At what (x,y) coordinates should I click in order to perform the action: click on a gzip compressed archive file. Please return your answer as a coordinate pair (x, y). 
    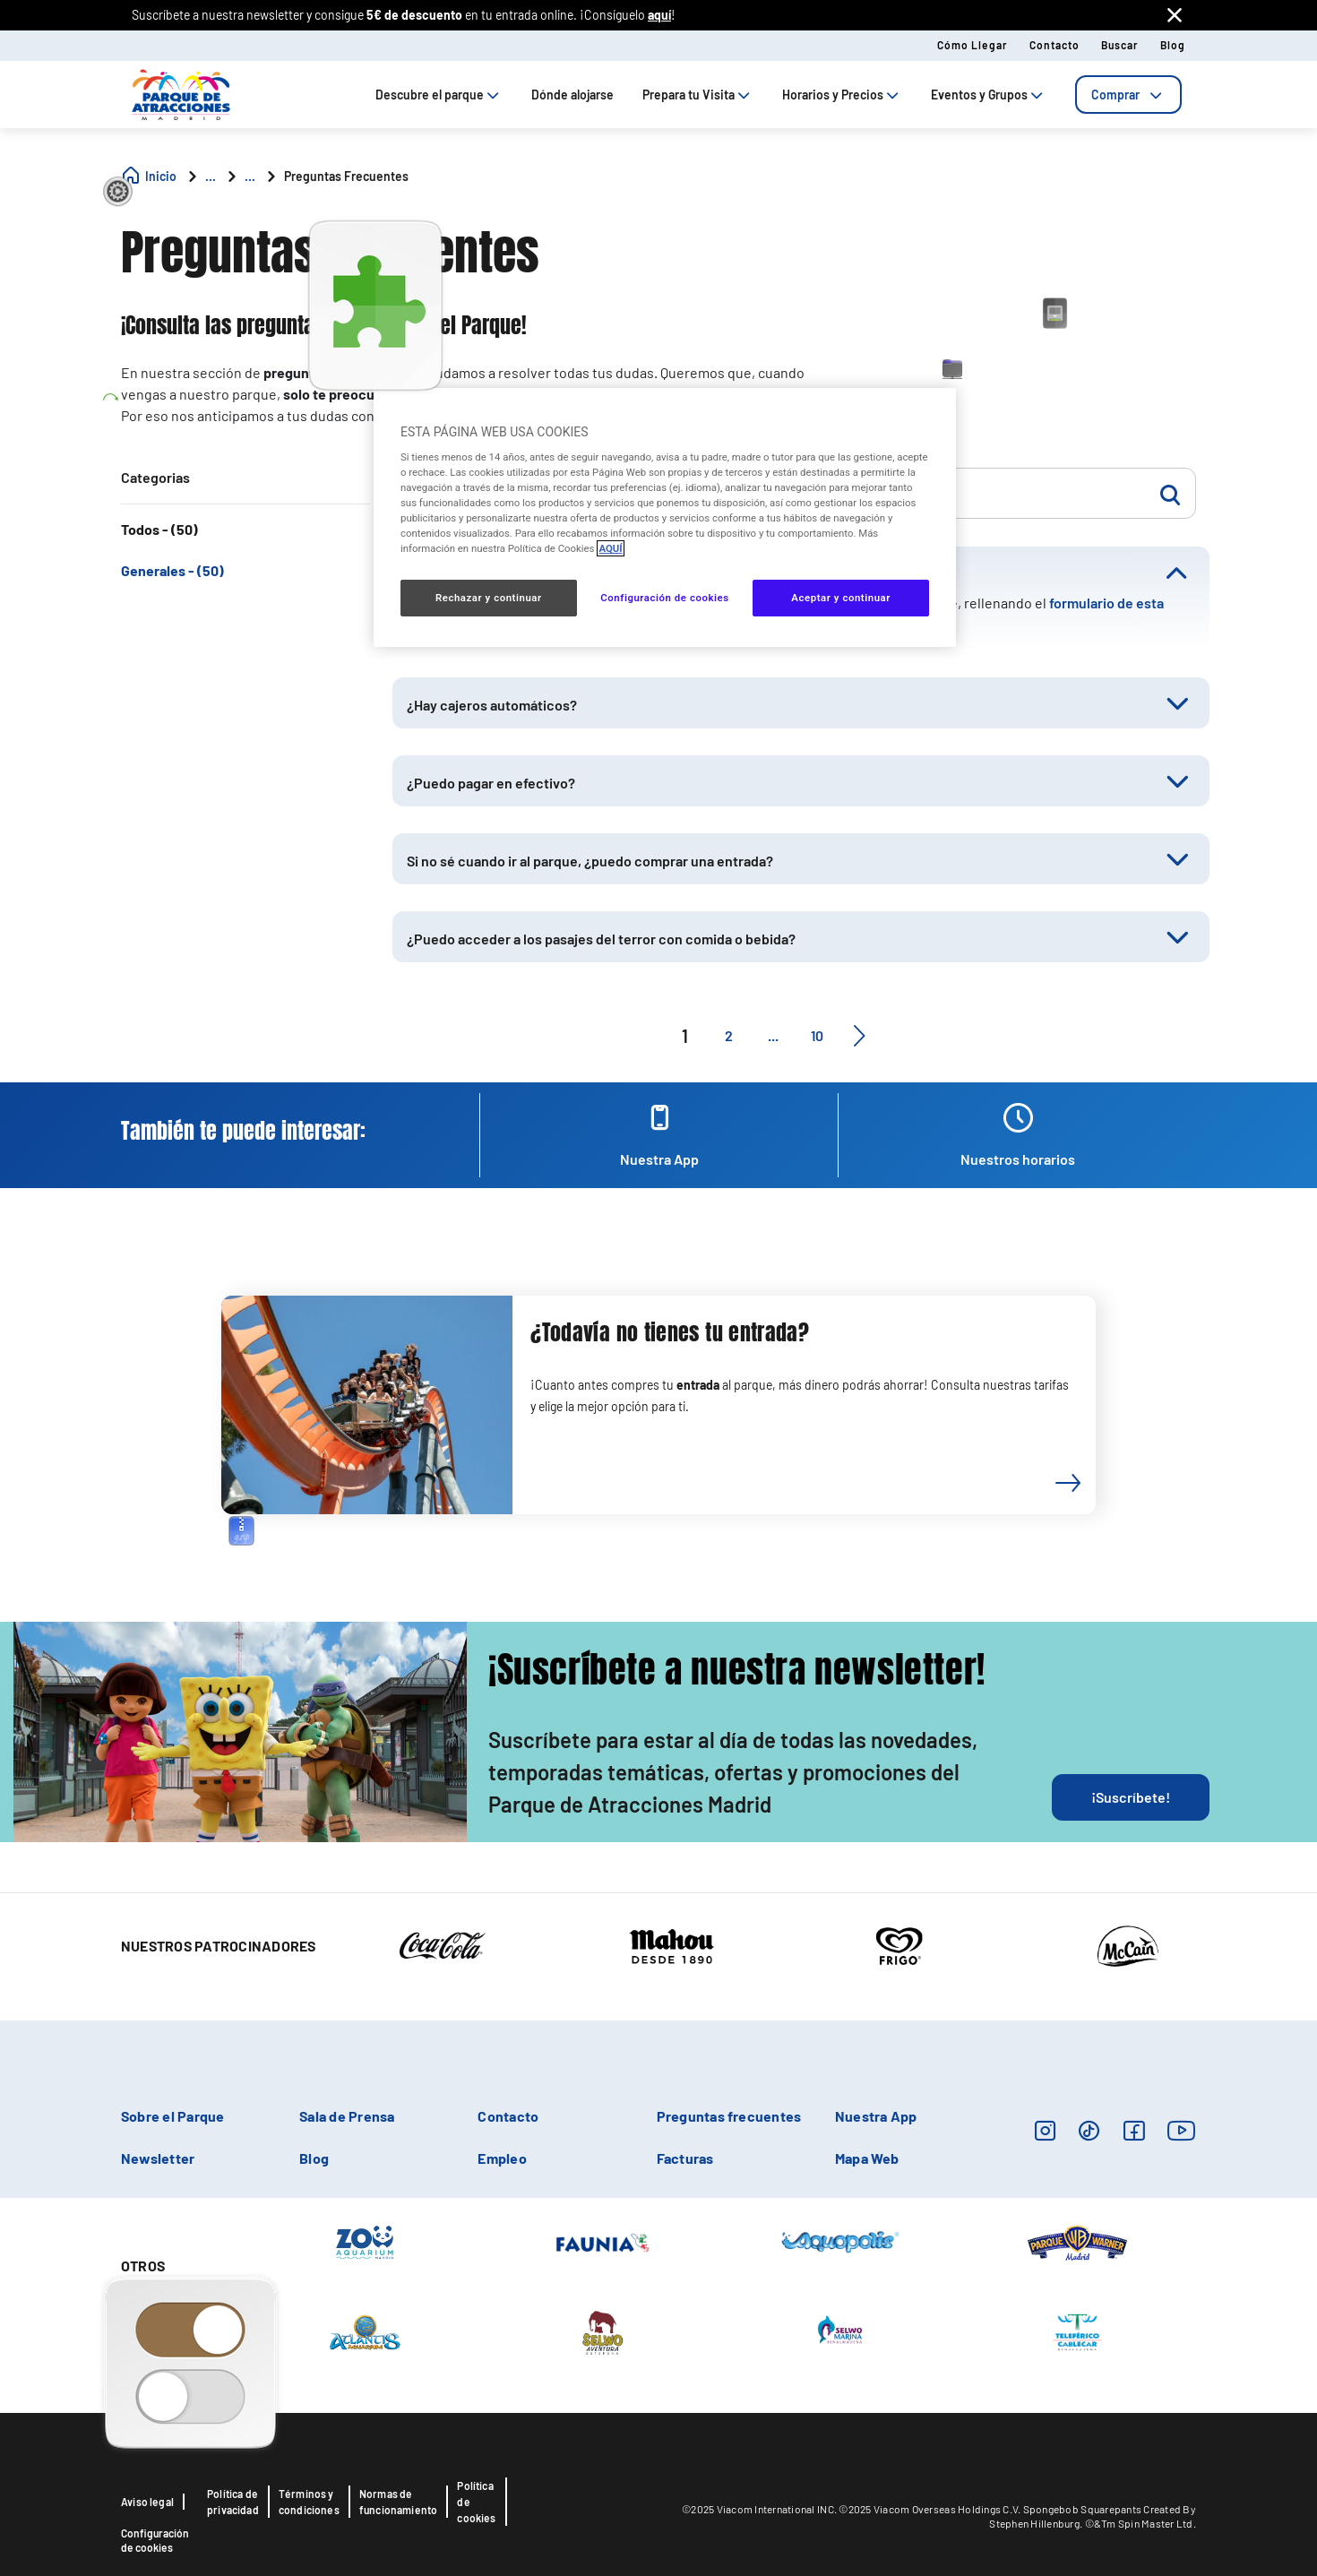
    Looking at the image, I should click on (241, 1530).